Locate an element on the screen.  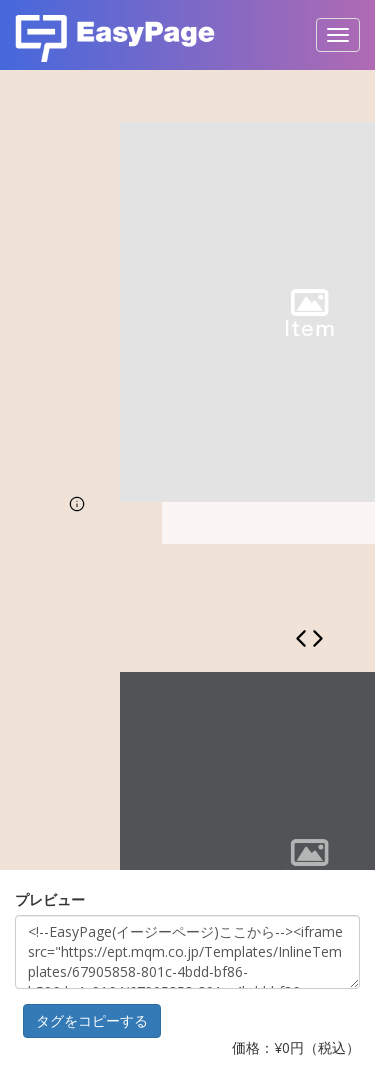
view or edit source code is located at coordinates (309, 638).